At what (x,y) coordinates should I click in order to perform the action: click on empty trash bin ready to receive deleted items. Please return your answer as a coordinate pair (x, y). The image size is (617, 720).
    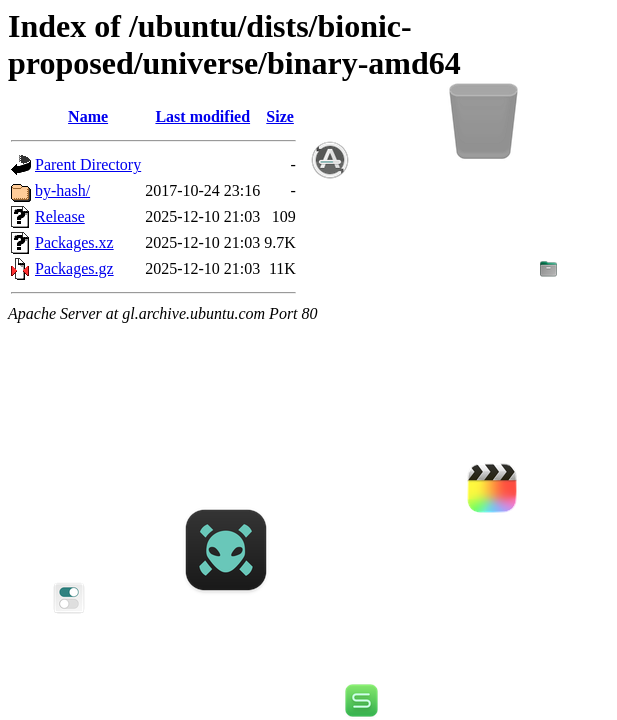
    Looking at the image, I should click on (483, 120).